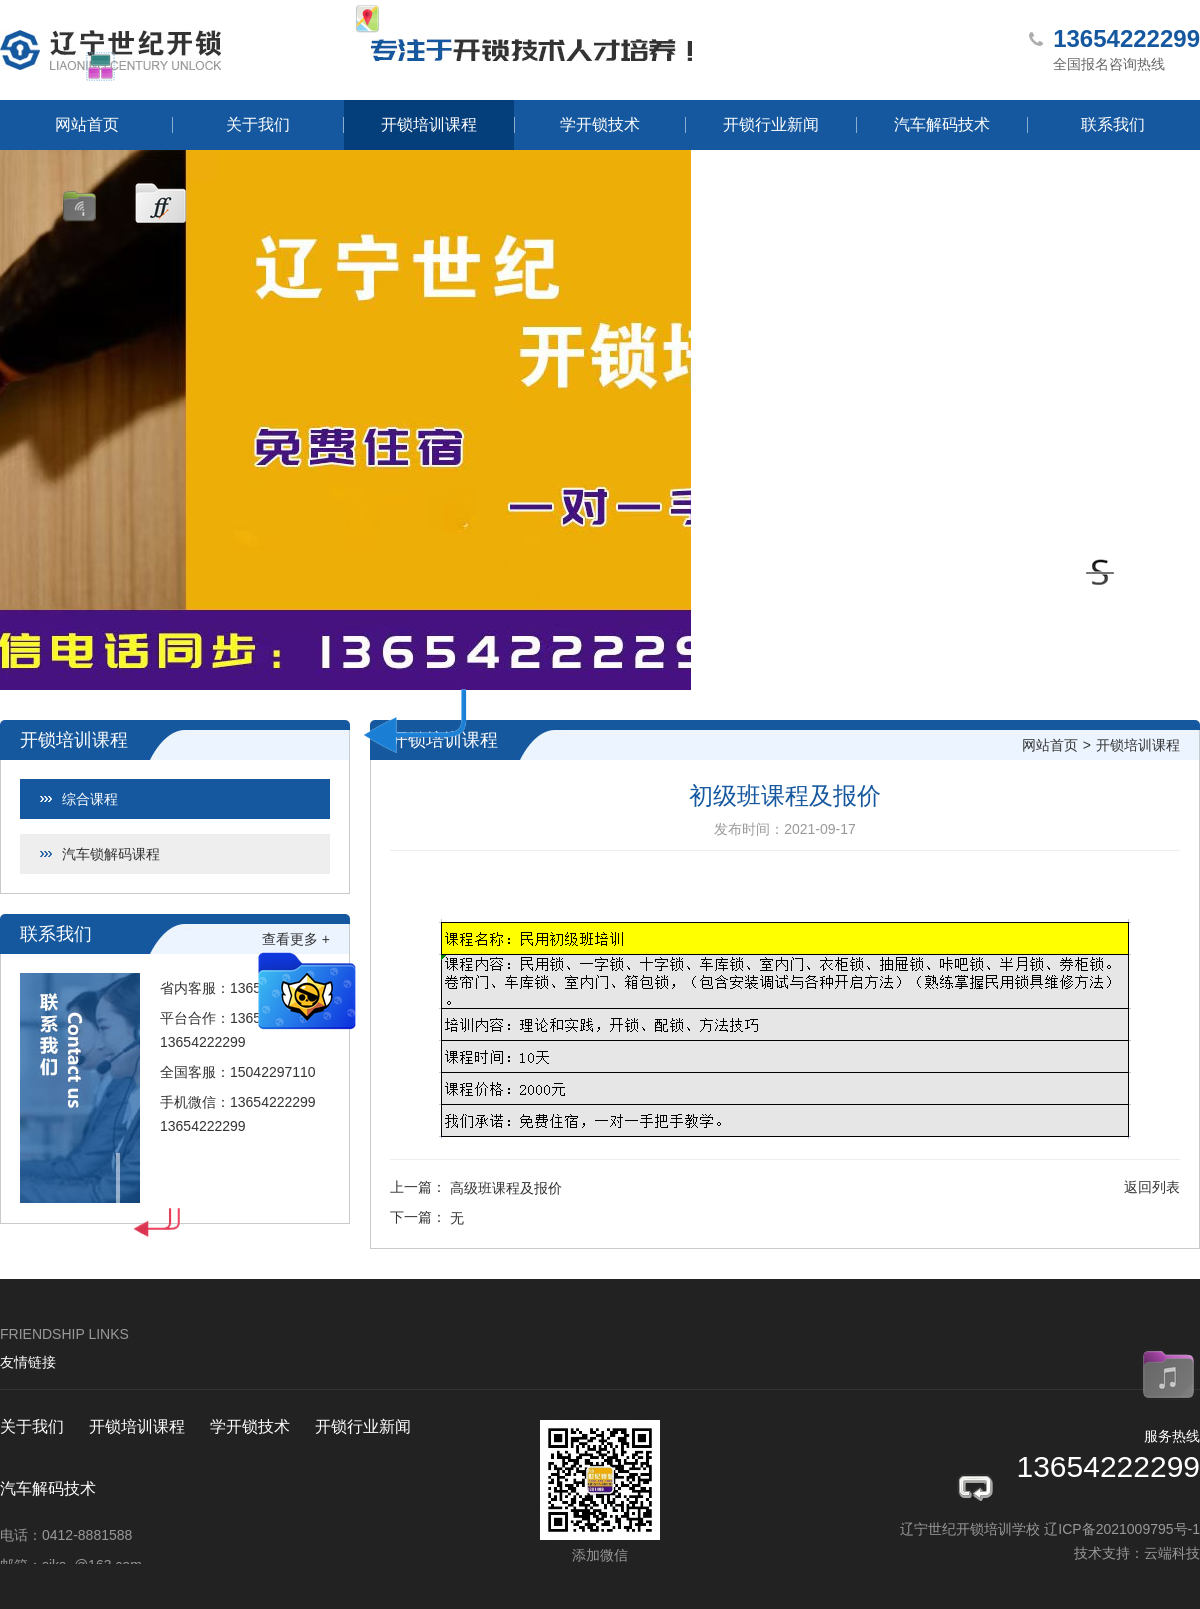  I want to click on apply strikethrough formatting to selected text, so click(1100, 573).